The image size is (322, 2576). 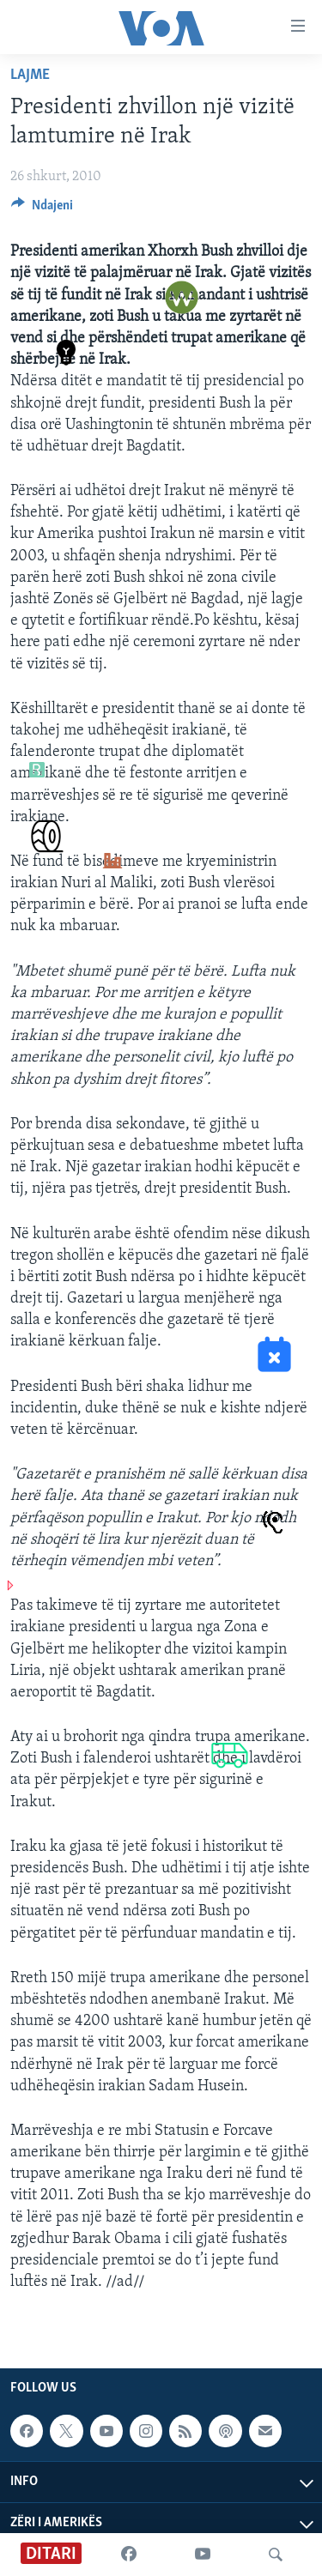 I want to click on cancel or remove a scheduled event, so click(x=274, y=1355).